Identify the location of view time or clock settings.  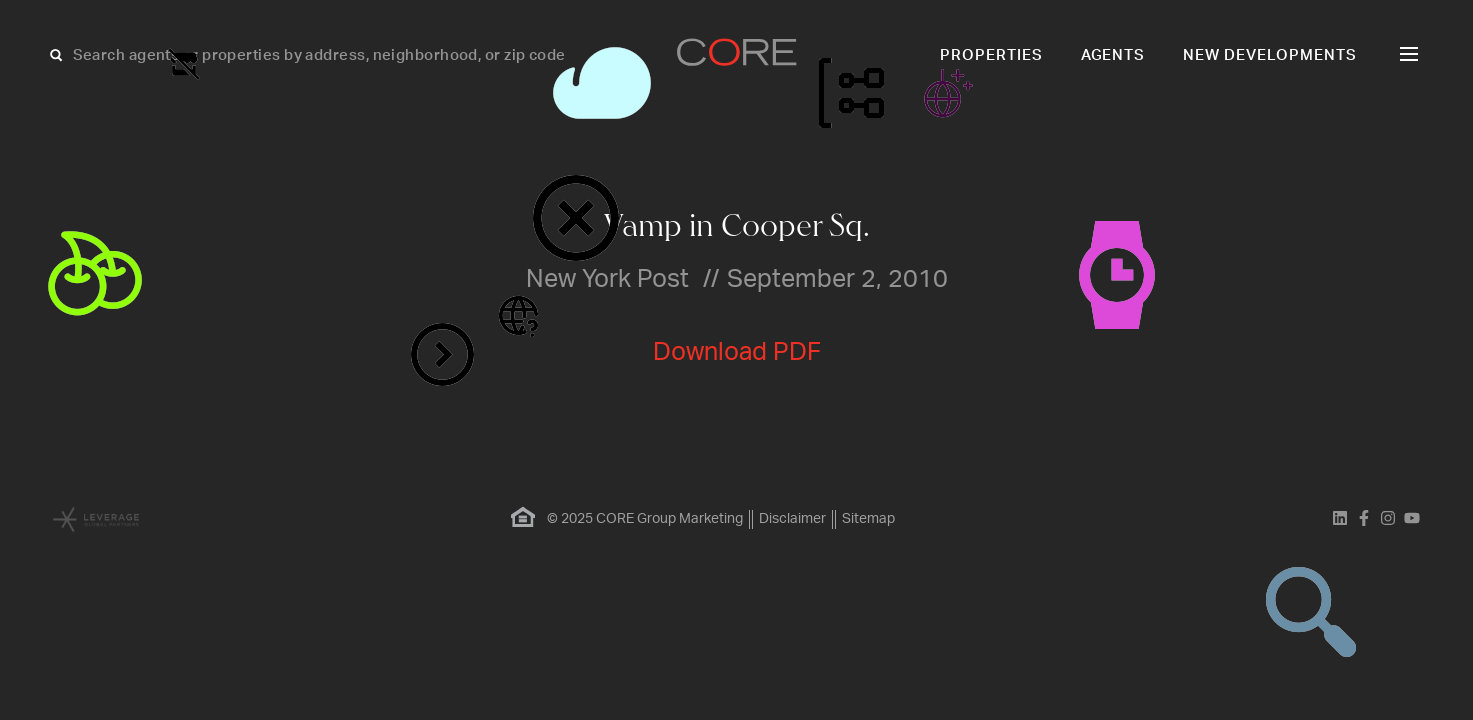
(1117, 275).